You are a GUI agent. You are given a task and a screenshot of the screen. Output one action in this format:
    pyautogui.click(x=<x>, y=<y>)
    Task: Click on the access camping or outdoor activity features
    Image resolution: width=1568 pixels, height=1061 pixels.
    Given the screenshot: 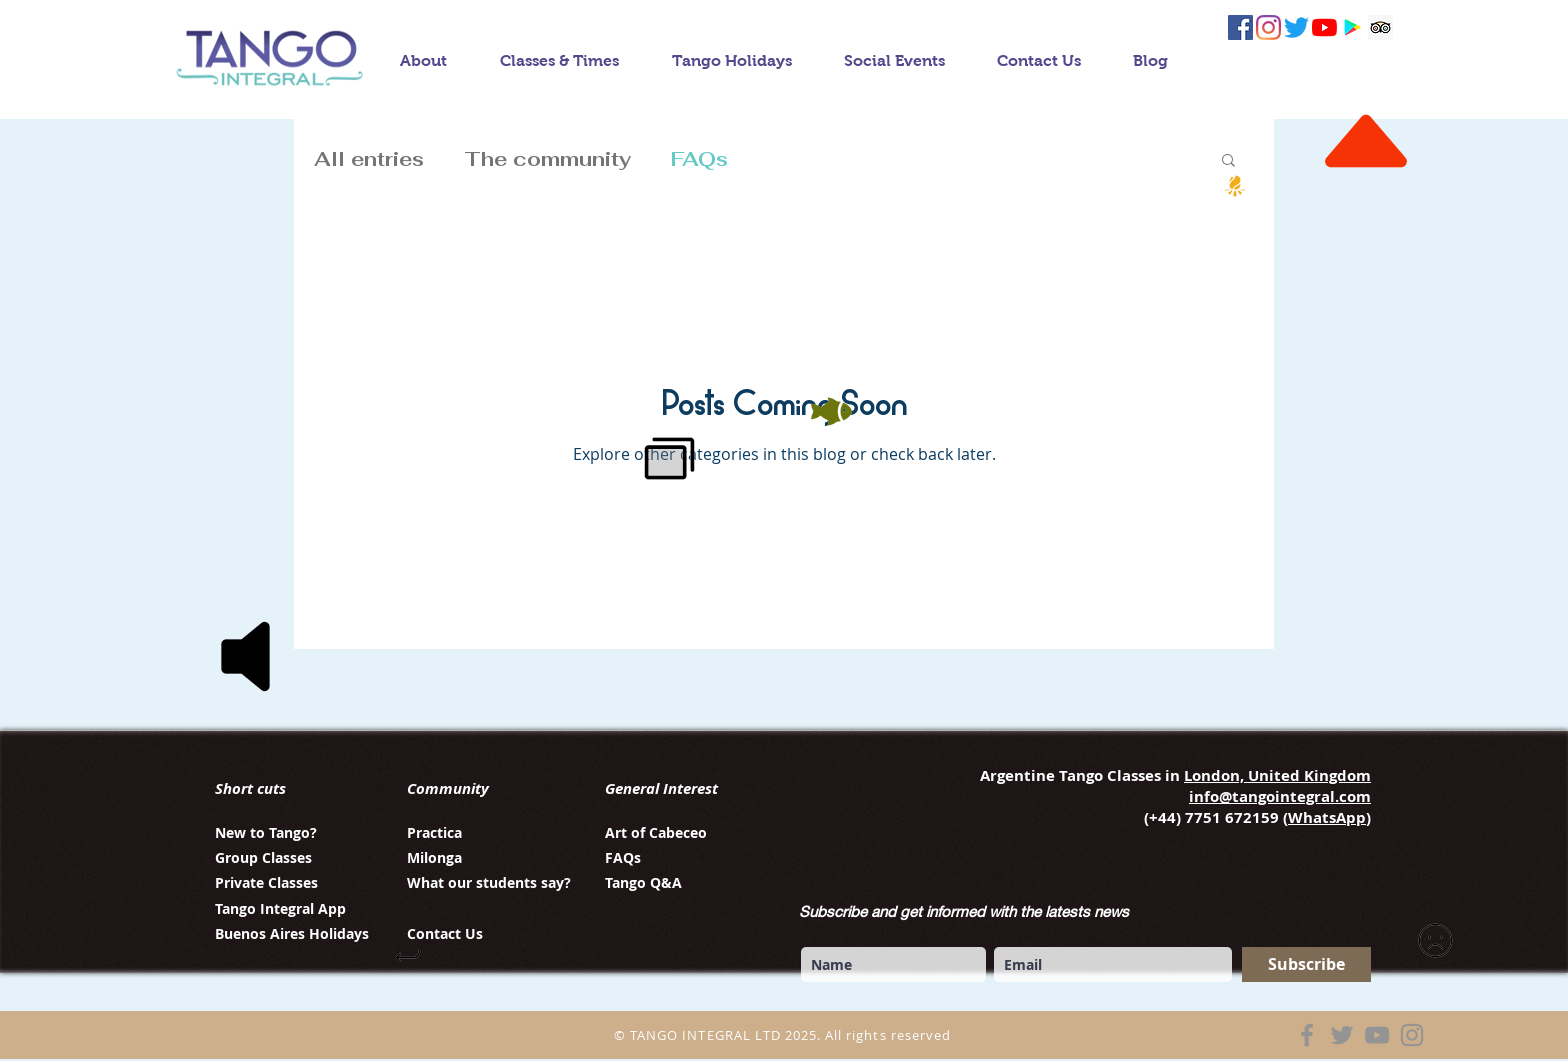 What is the action you would take?
    pyautogui.click(x=1235, y=186)
    